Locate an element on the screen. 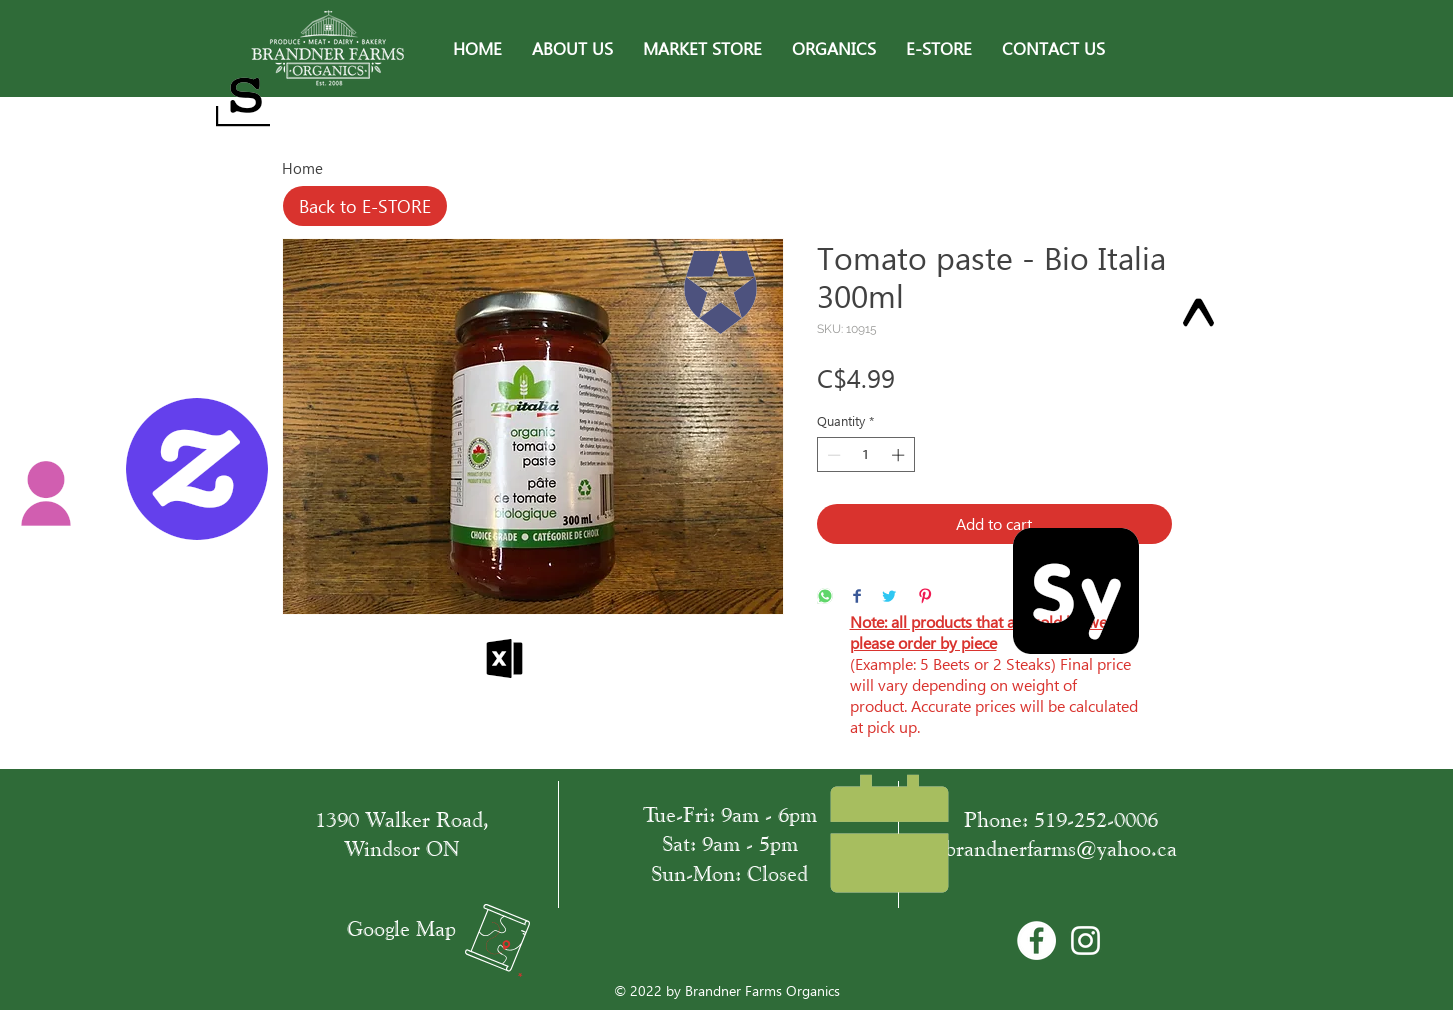 This screenshot has height=1010, width=1453. visit zazzle website or store is located at coordinates (197, 469).